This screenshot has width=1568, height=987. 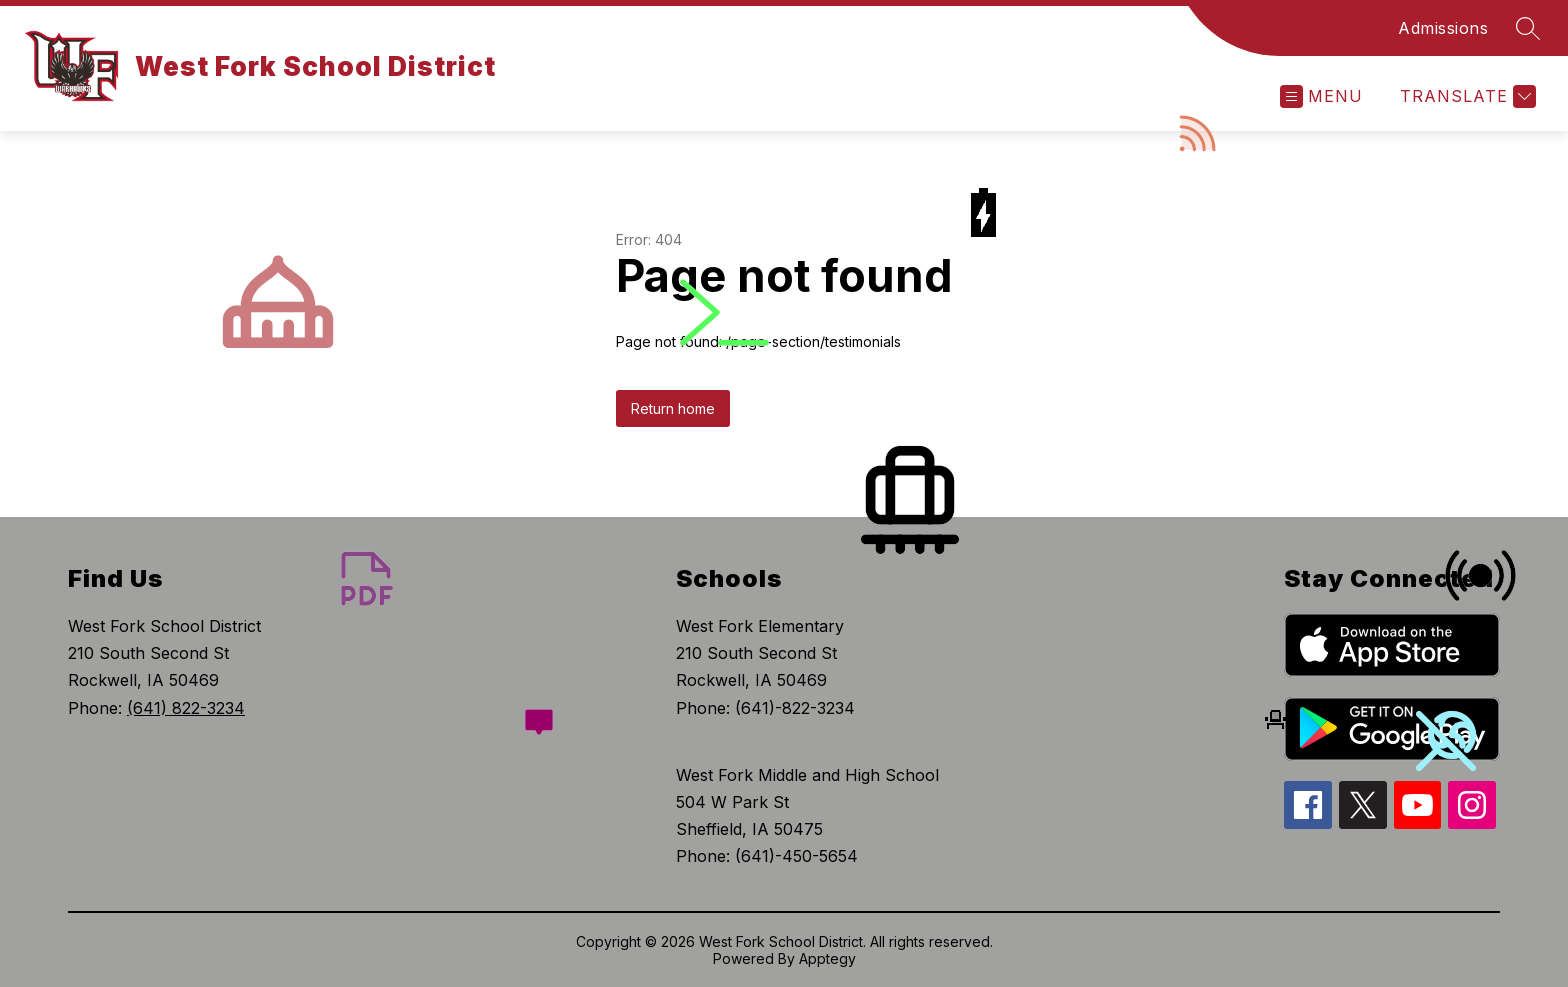 I want to click on view or select your seat assignment, so click(x=1275, y=719).